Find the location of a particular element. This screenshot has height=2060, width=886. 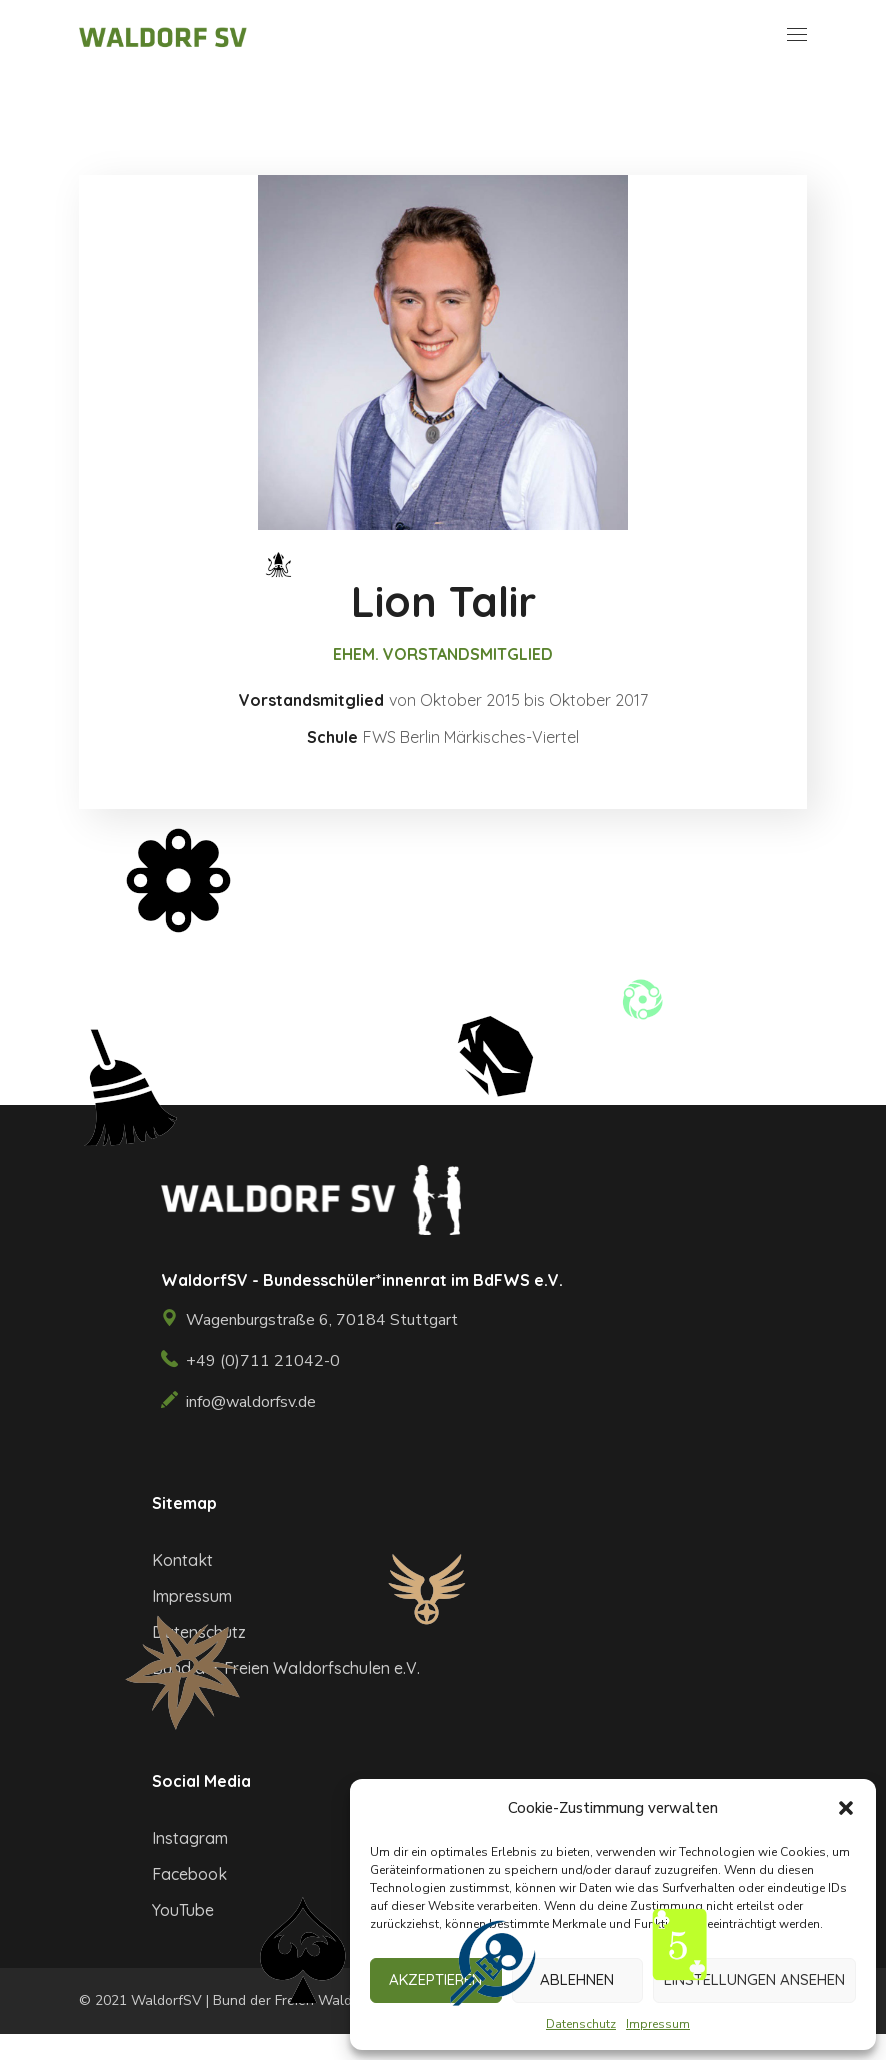

five of clubs playing card is located at coordinates (679, 1944).